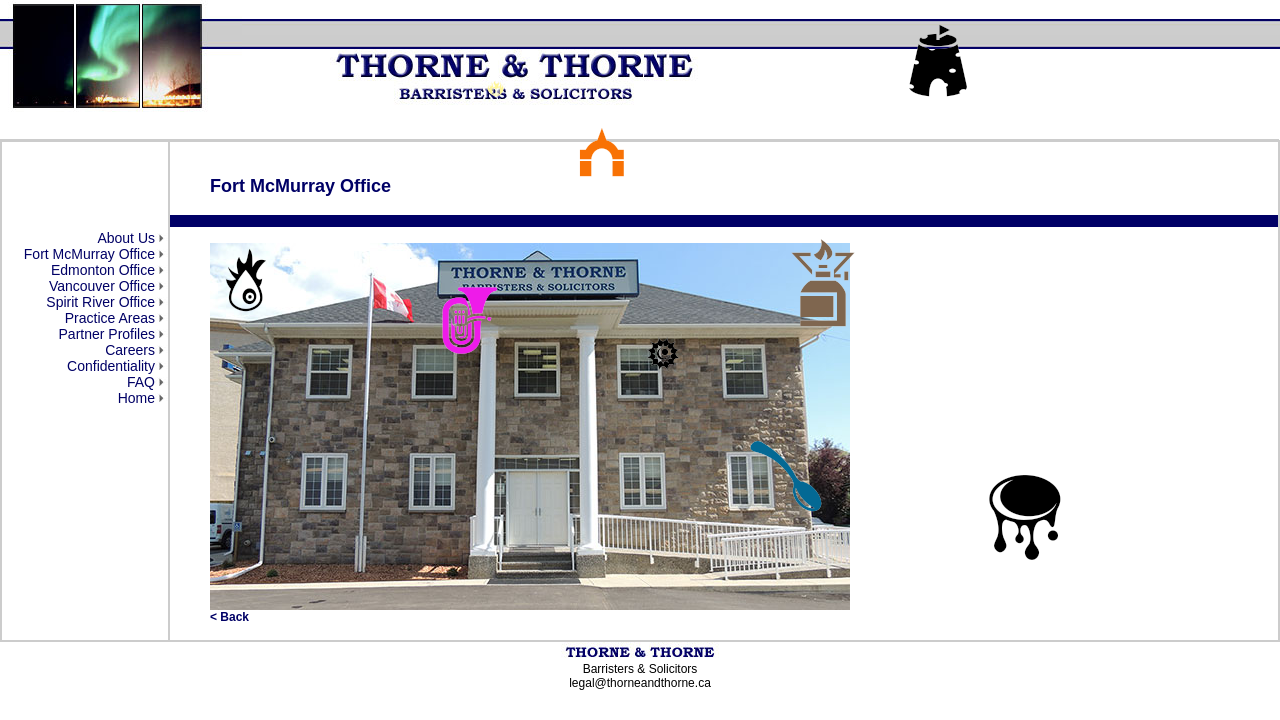  I want to click on view or customize eye appearance settings, so click(663, 354).